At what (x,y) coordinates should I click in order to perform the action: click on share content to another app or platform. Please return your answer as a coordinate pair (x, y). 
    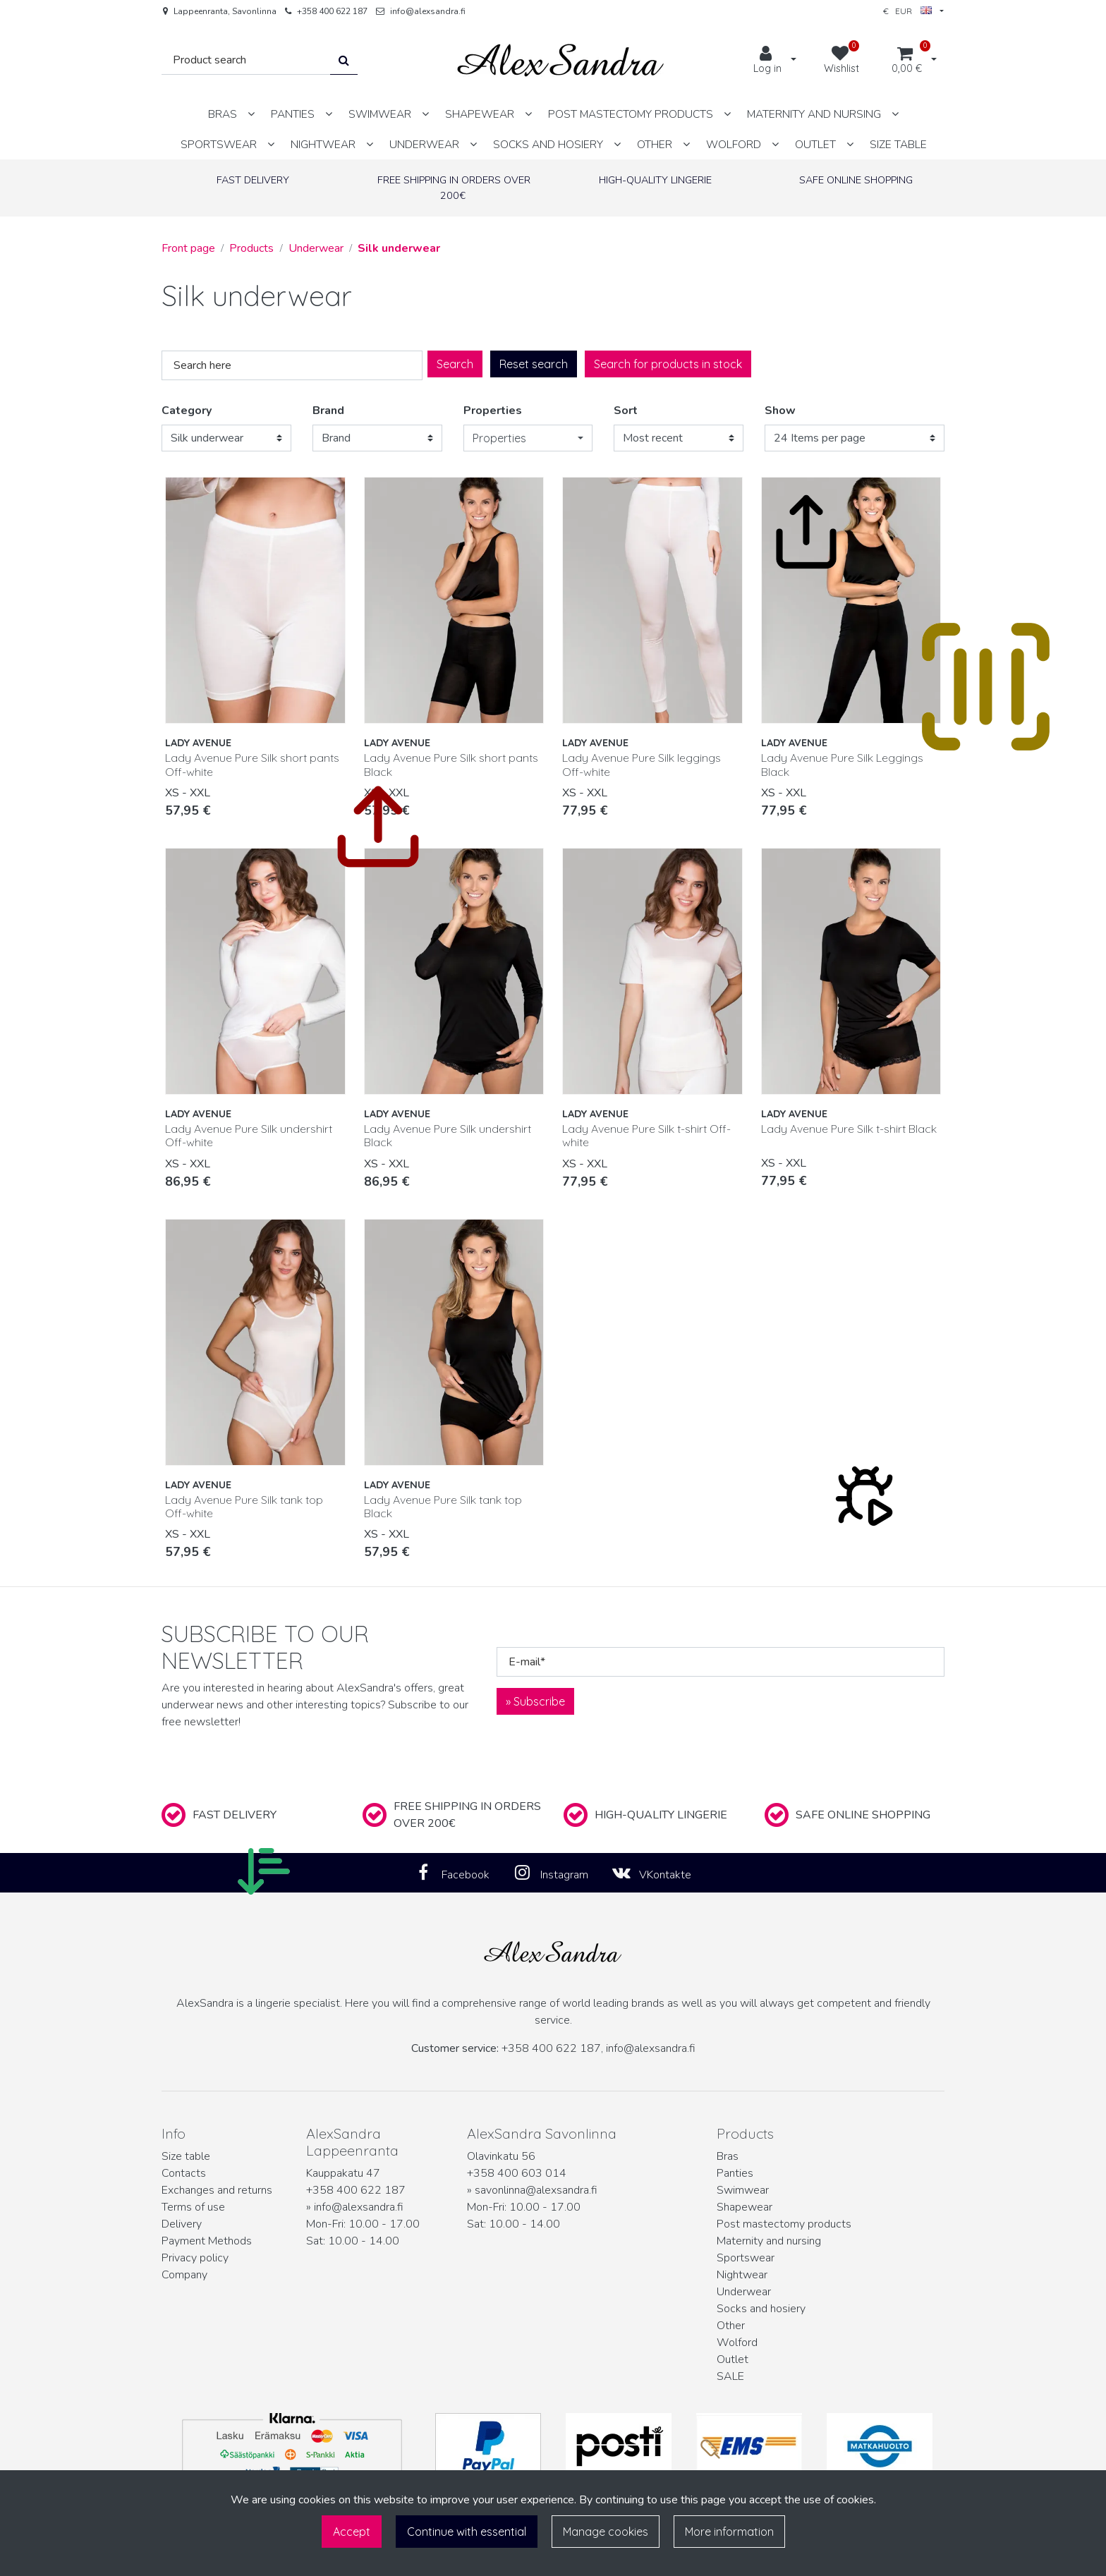
    Looking at the image, I should click on (806, 532).